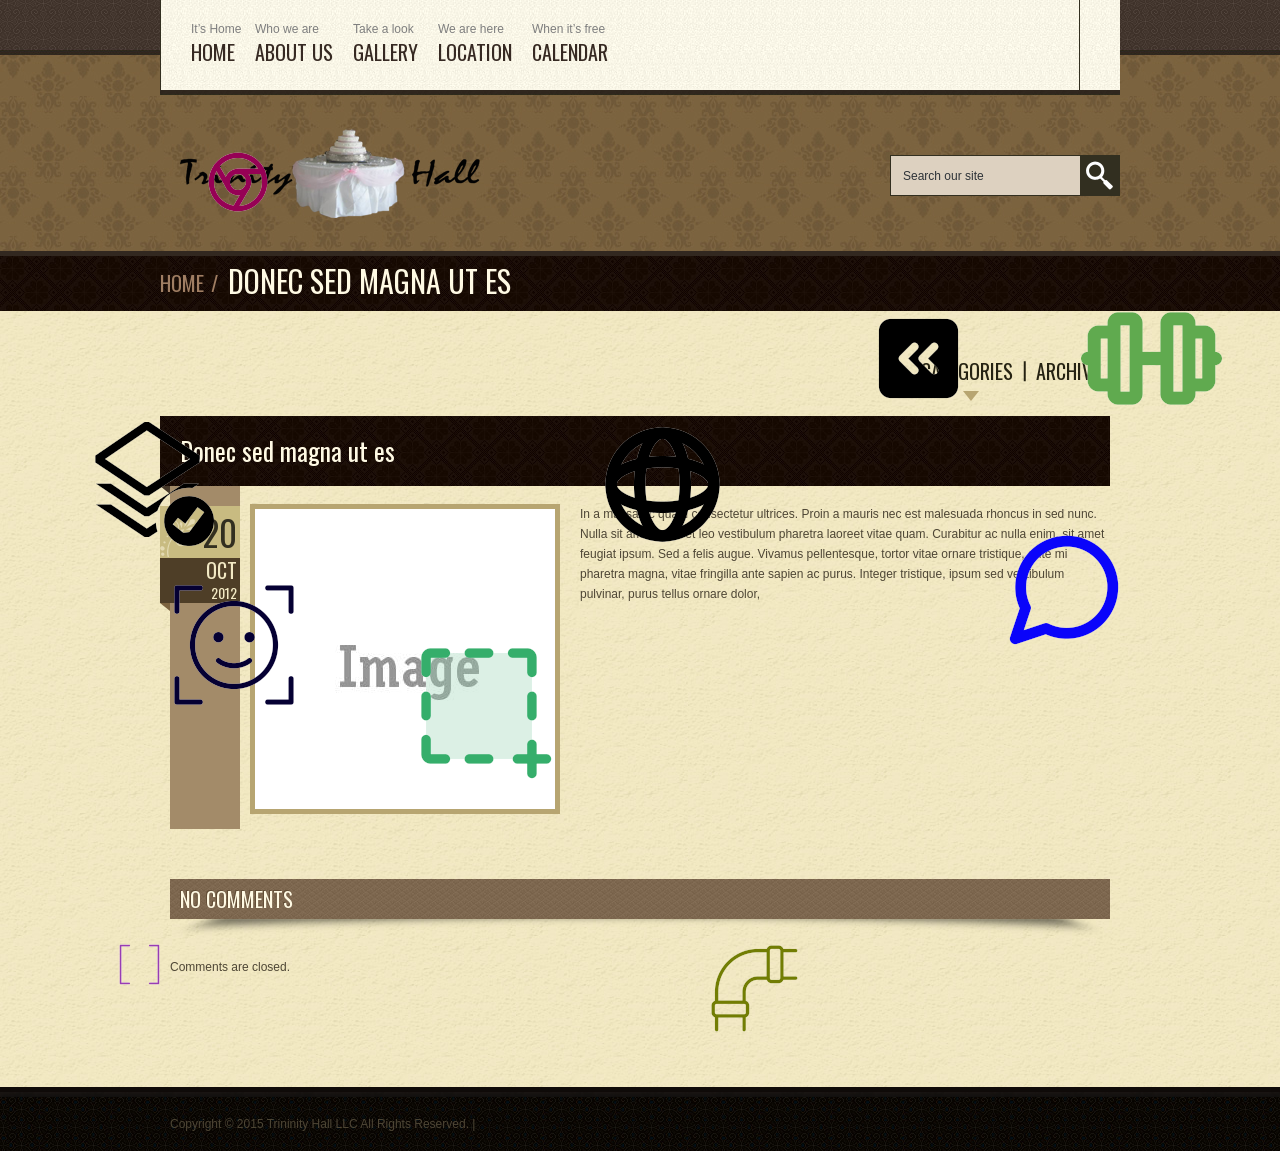  I want to click on view 360-degree panorama, so click(662, 484).